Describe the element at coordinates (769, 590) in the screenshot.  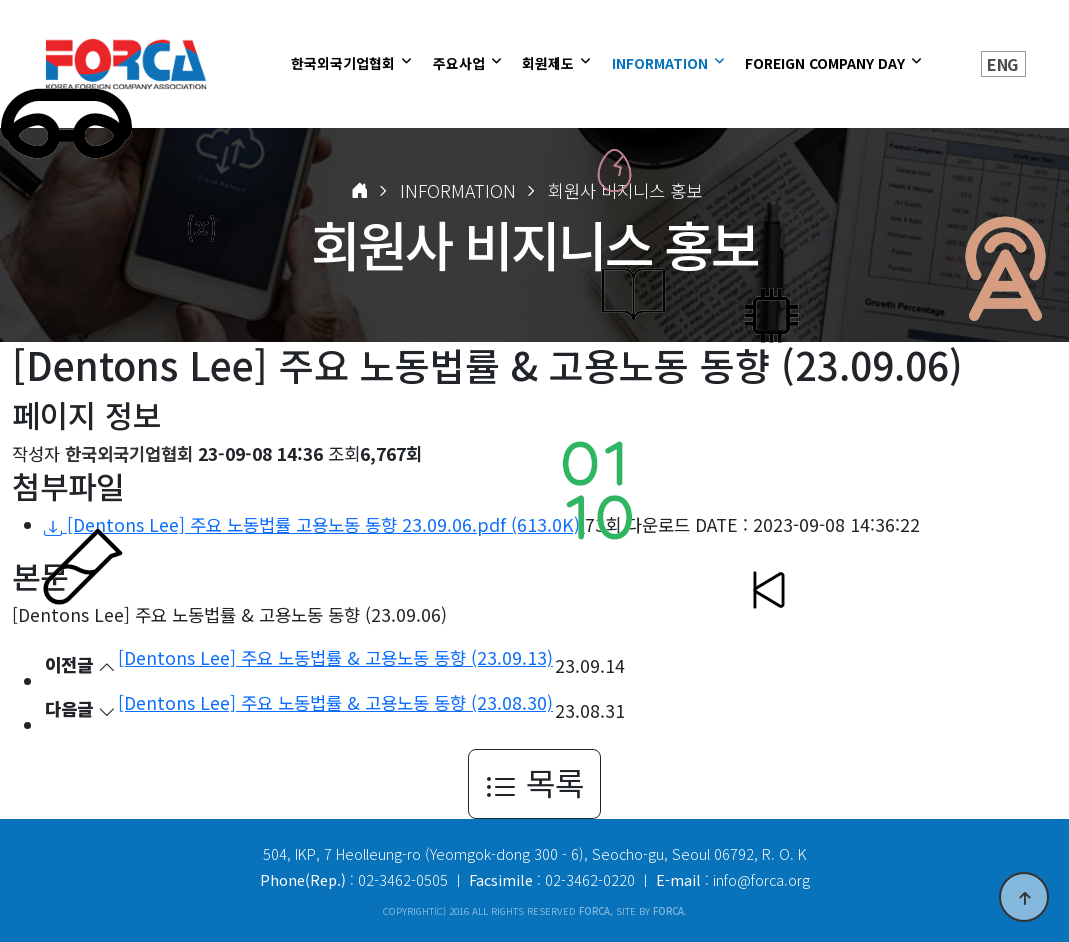
I see `skip to previous track` at that location.